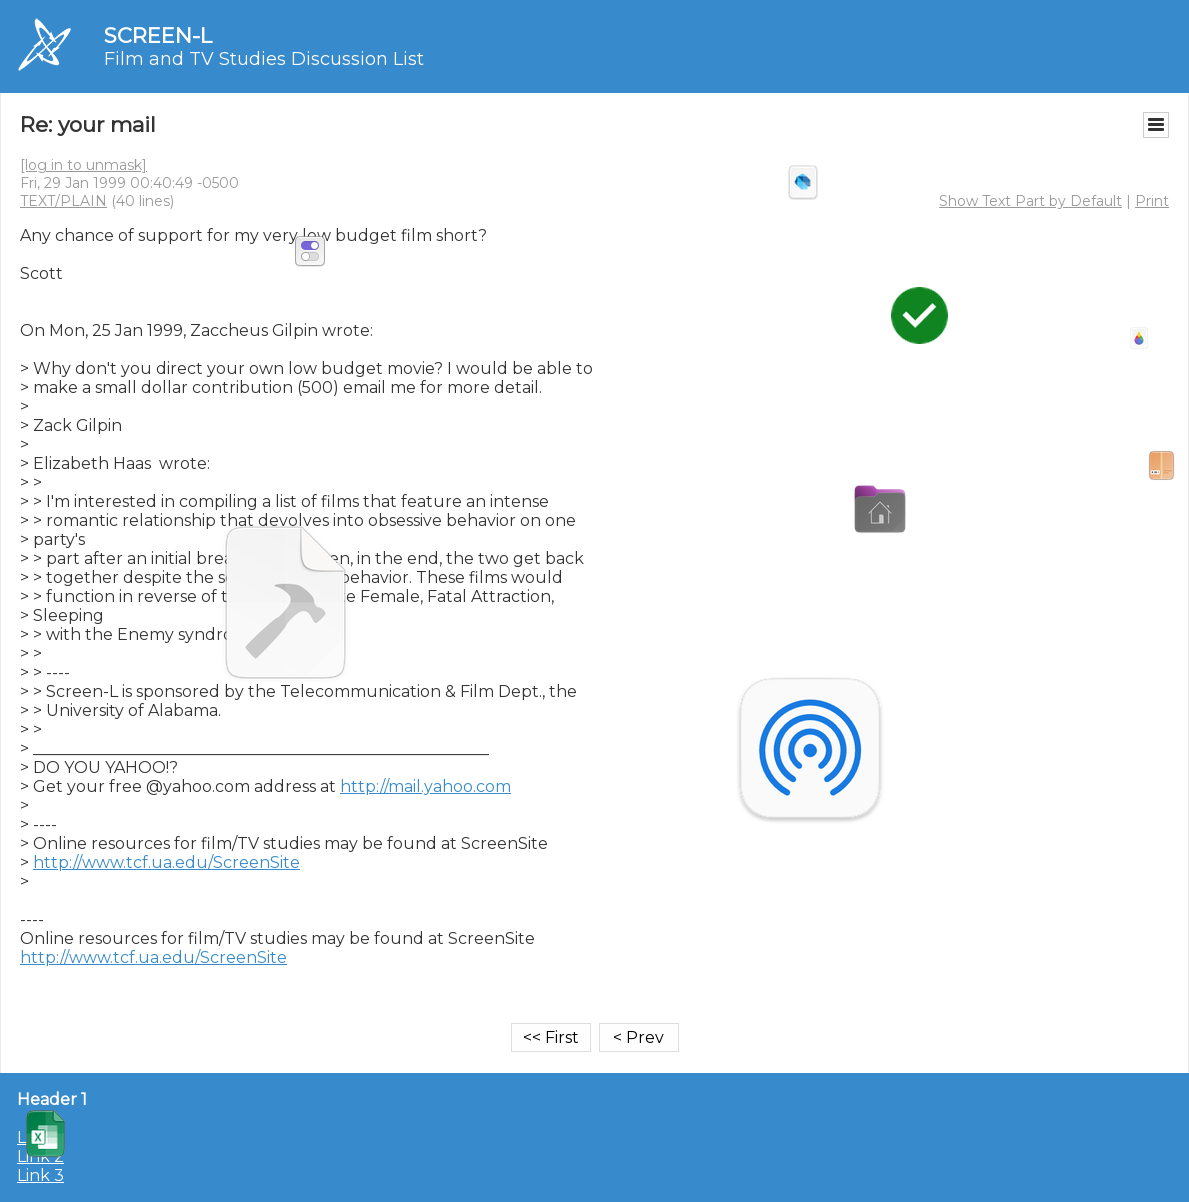  What do you see at coordinates (919, 315) in the screenshot?
I see `confirm or apply changes in a dialog` at bounding box center [919, 315].